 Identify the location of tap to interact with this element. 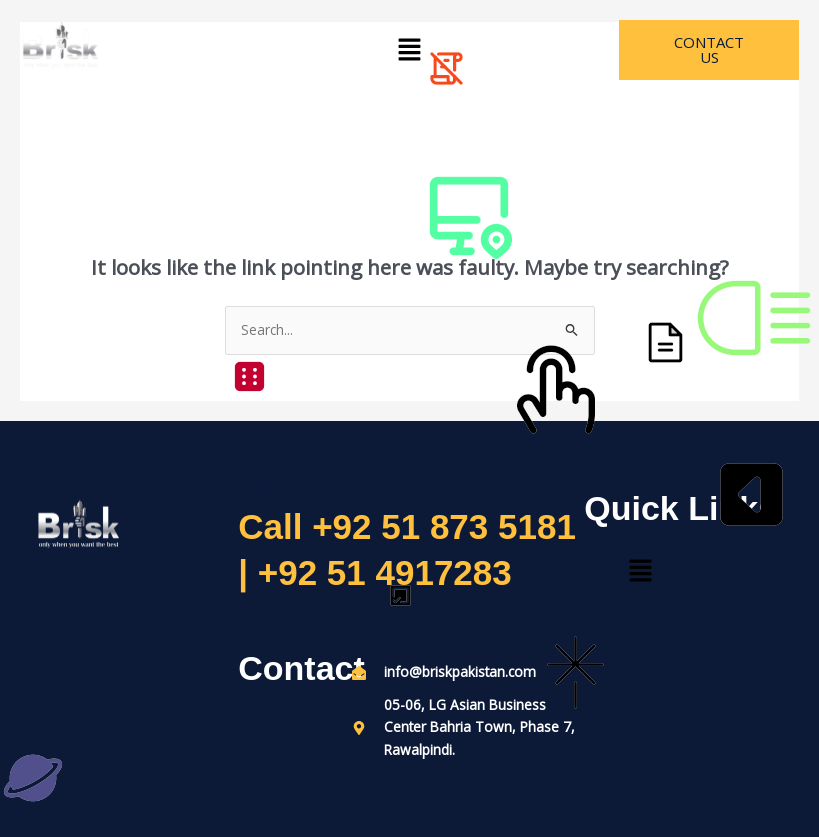
(556, 391).